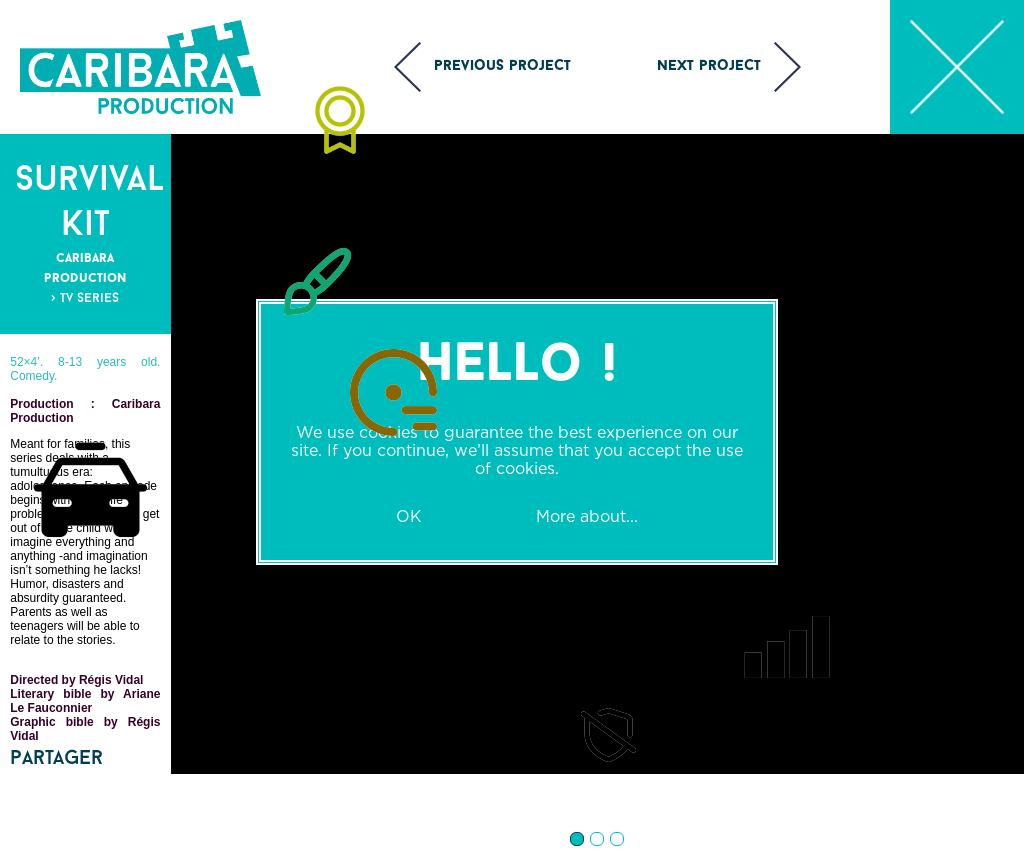  I want to click on view issue tracking timeline, so click(393, 392).